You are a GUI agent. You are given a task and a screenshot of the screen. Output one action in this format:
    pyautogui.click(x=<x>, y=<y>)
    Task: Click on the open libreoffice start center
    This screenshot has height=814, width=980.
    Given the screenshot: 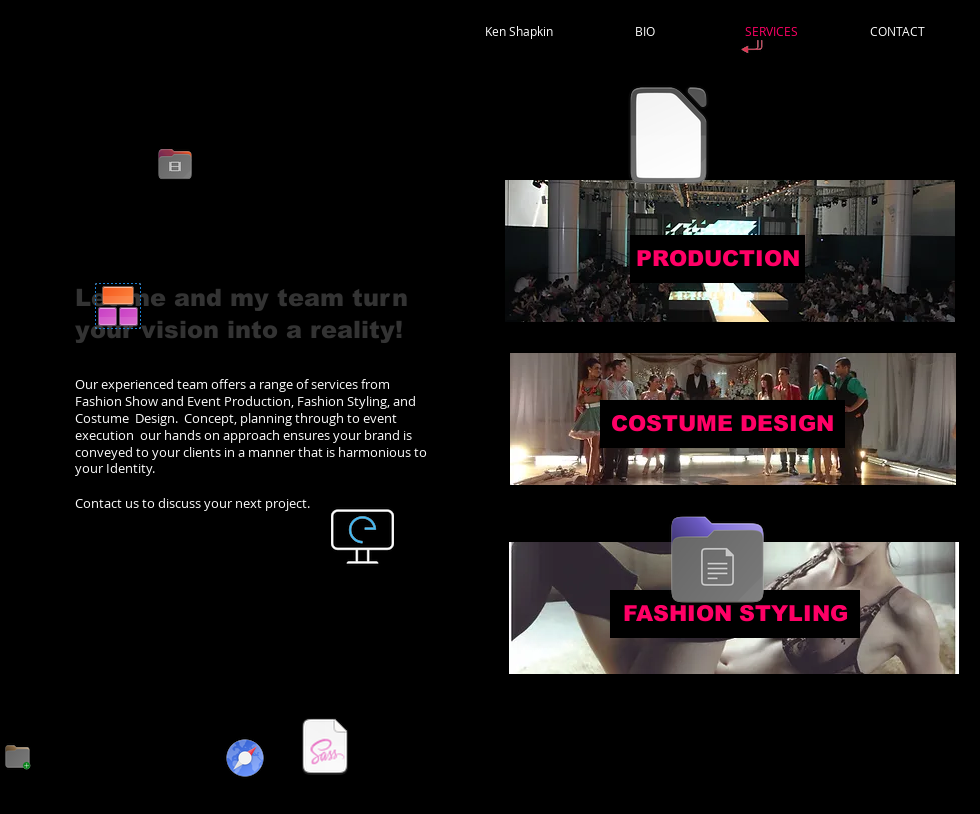 What is the action you would take?
    pyautogui.click(x=668, y=135)
    